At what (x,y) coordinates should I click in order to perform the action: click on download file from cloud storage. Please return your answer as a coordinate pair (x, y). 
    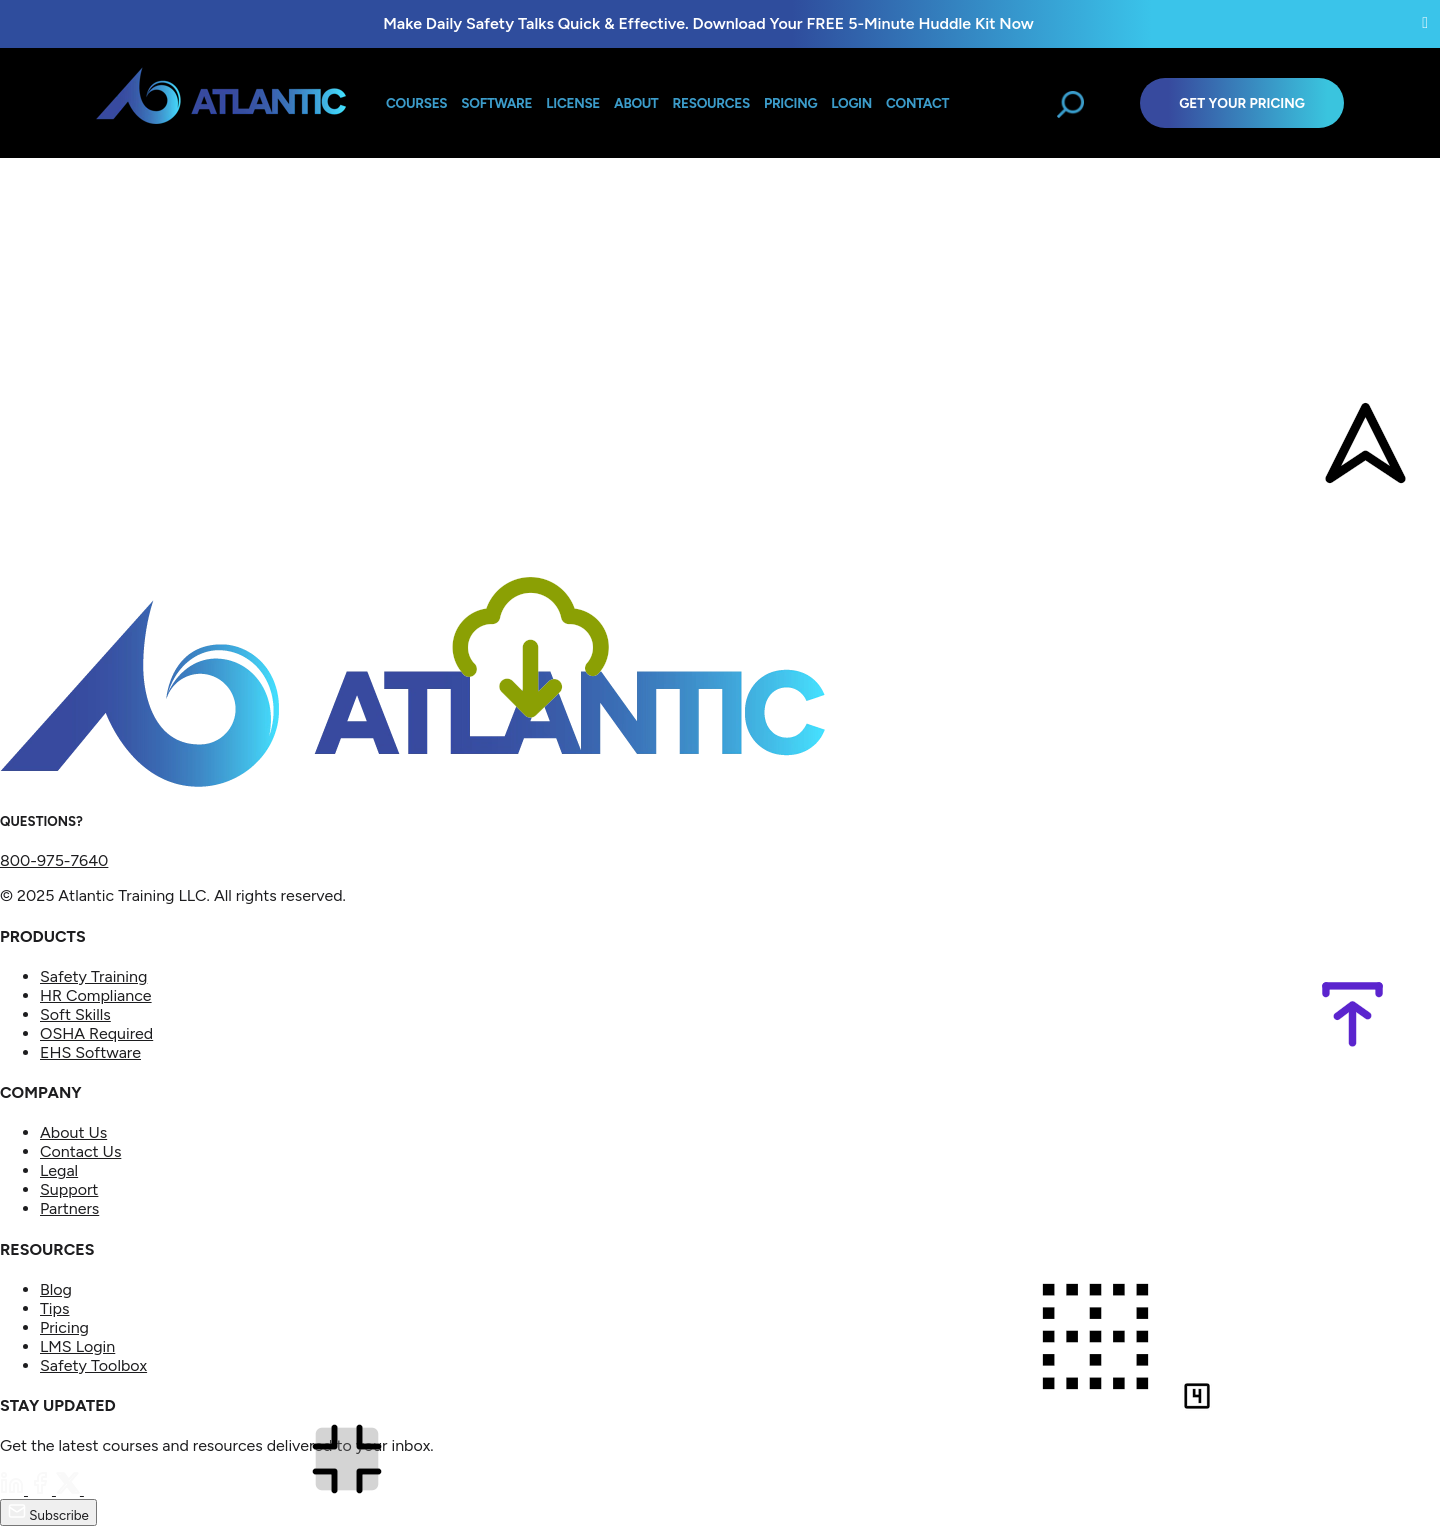
    Looking at the image, I should click on (530, 647).